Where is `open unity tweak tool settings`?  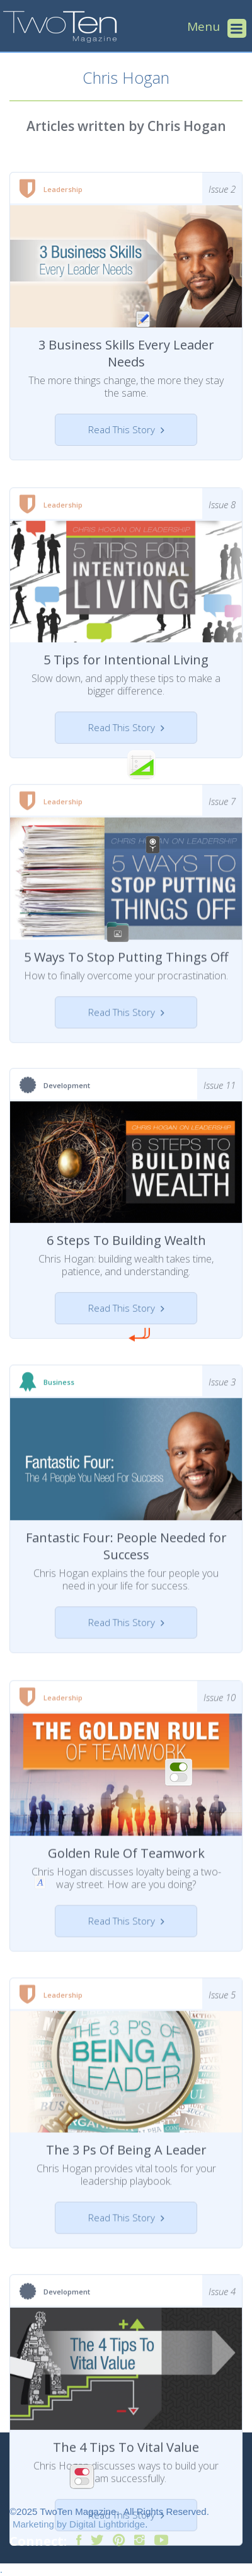
open unity tweak tool settings is located at coordinates (178, 1772).